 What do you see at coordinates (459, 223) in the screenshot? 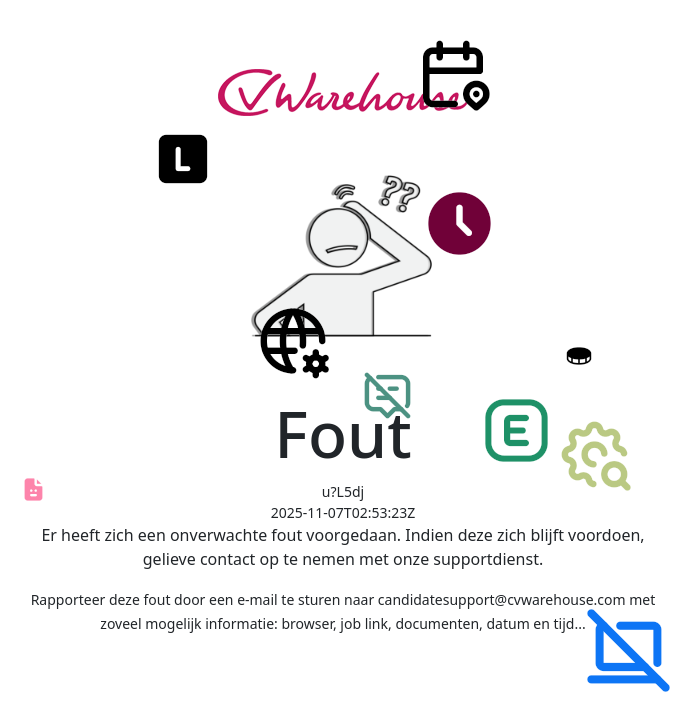
I see `view time or clock settings` at bounding box center [459, 223].